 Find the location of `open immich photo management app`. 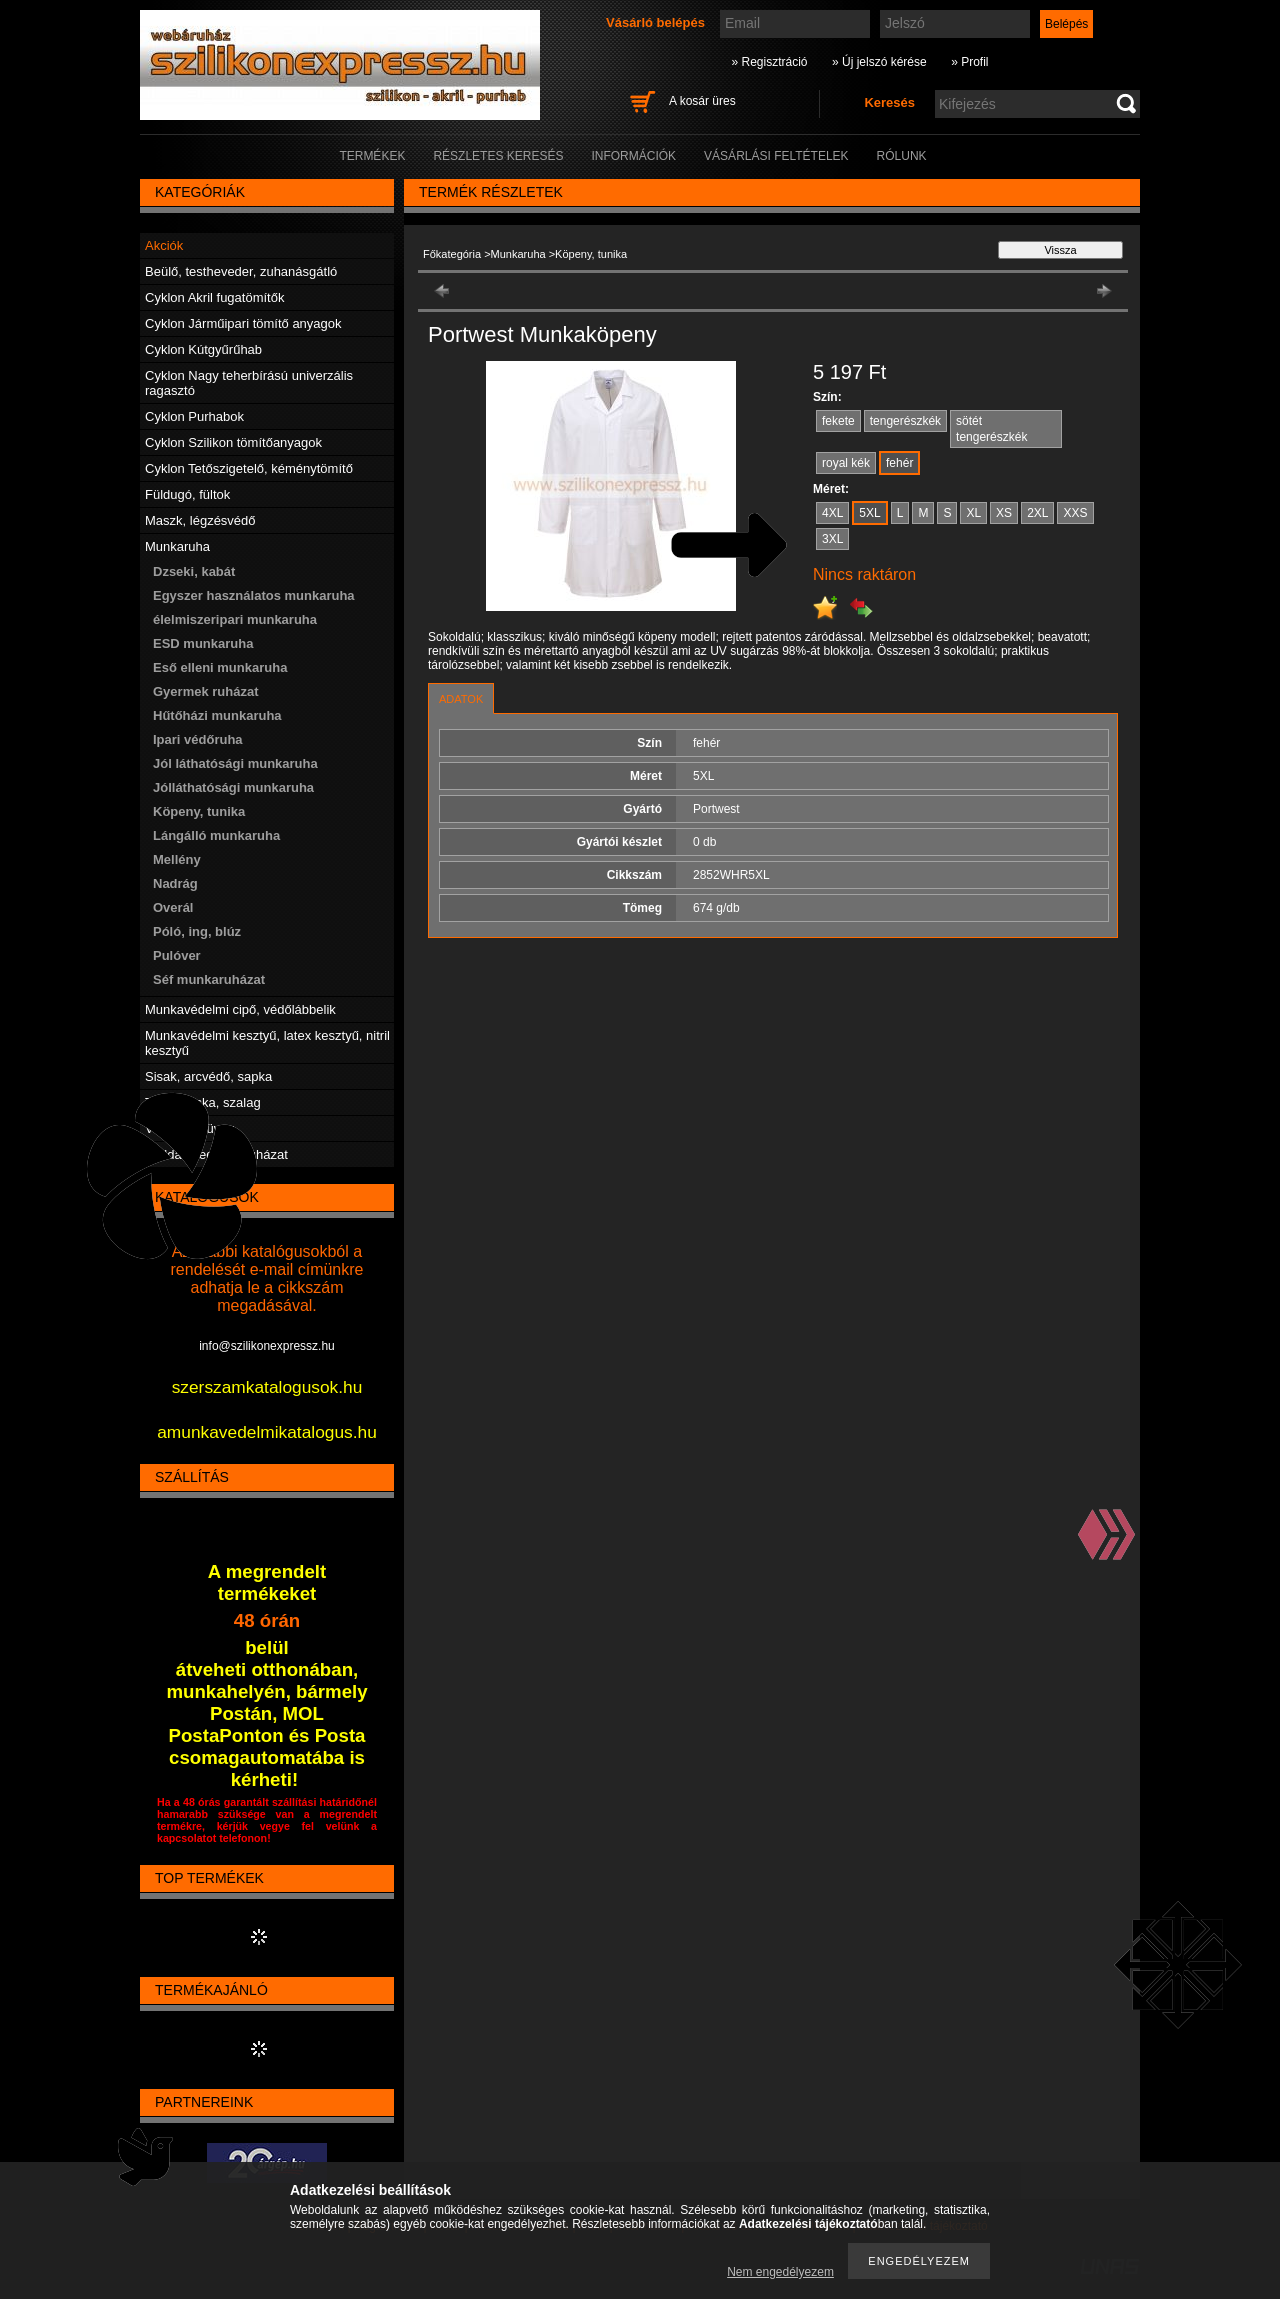

open immich photo management app is located at coordinates (172, 1176).